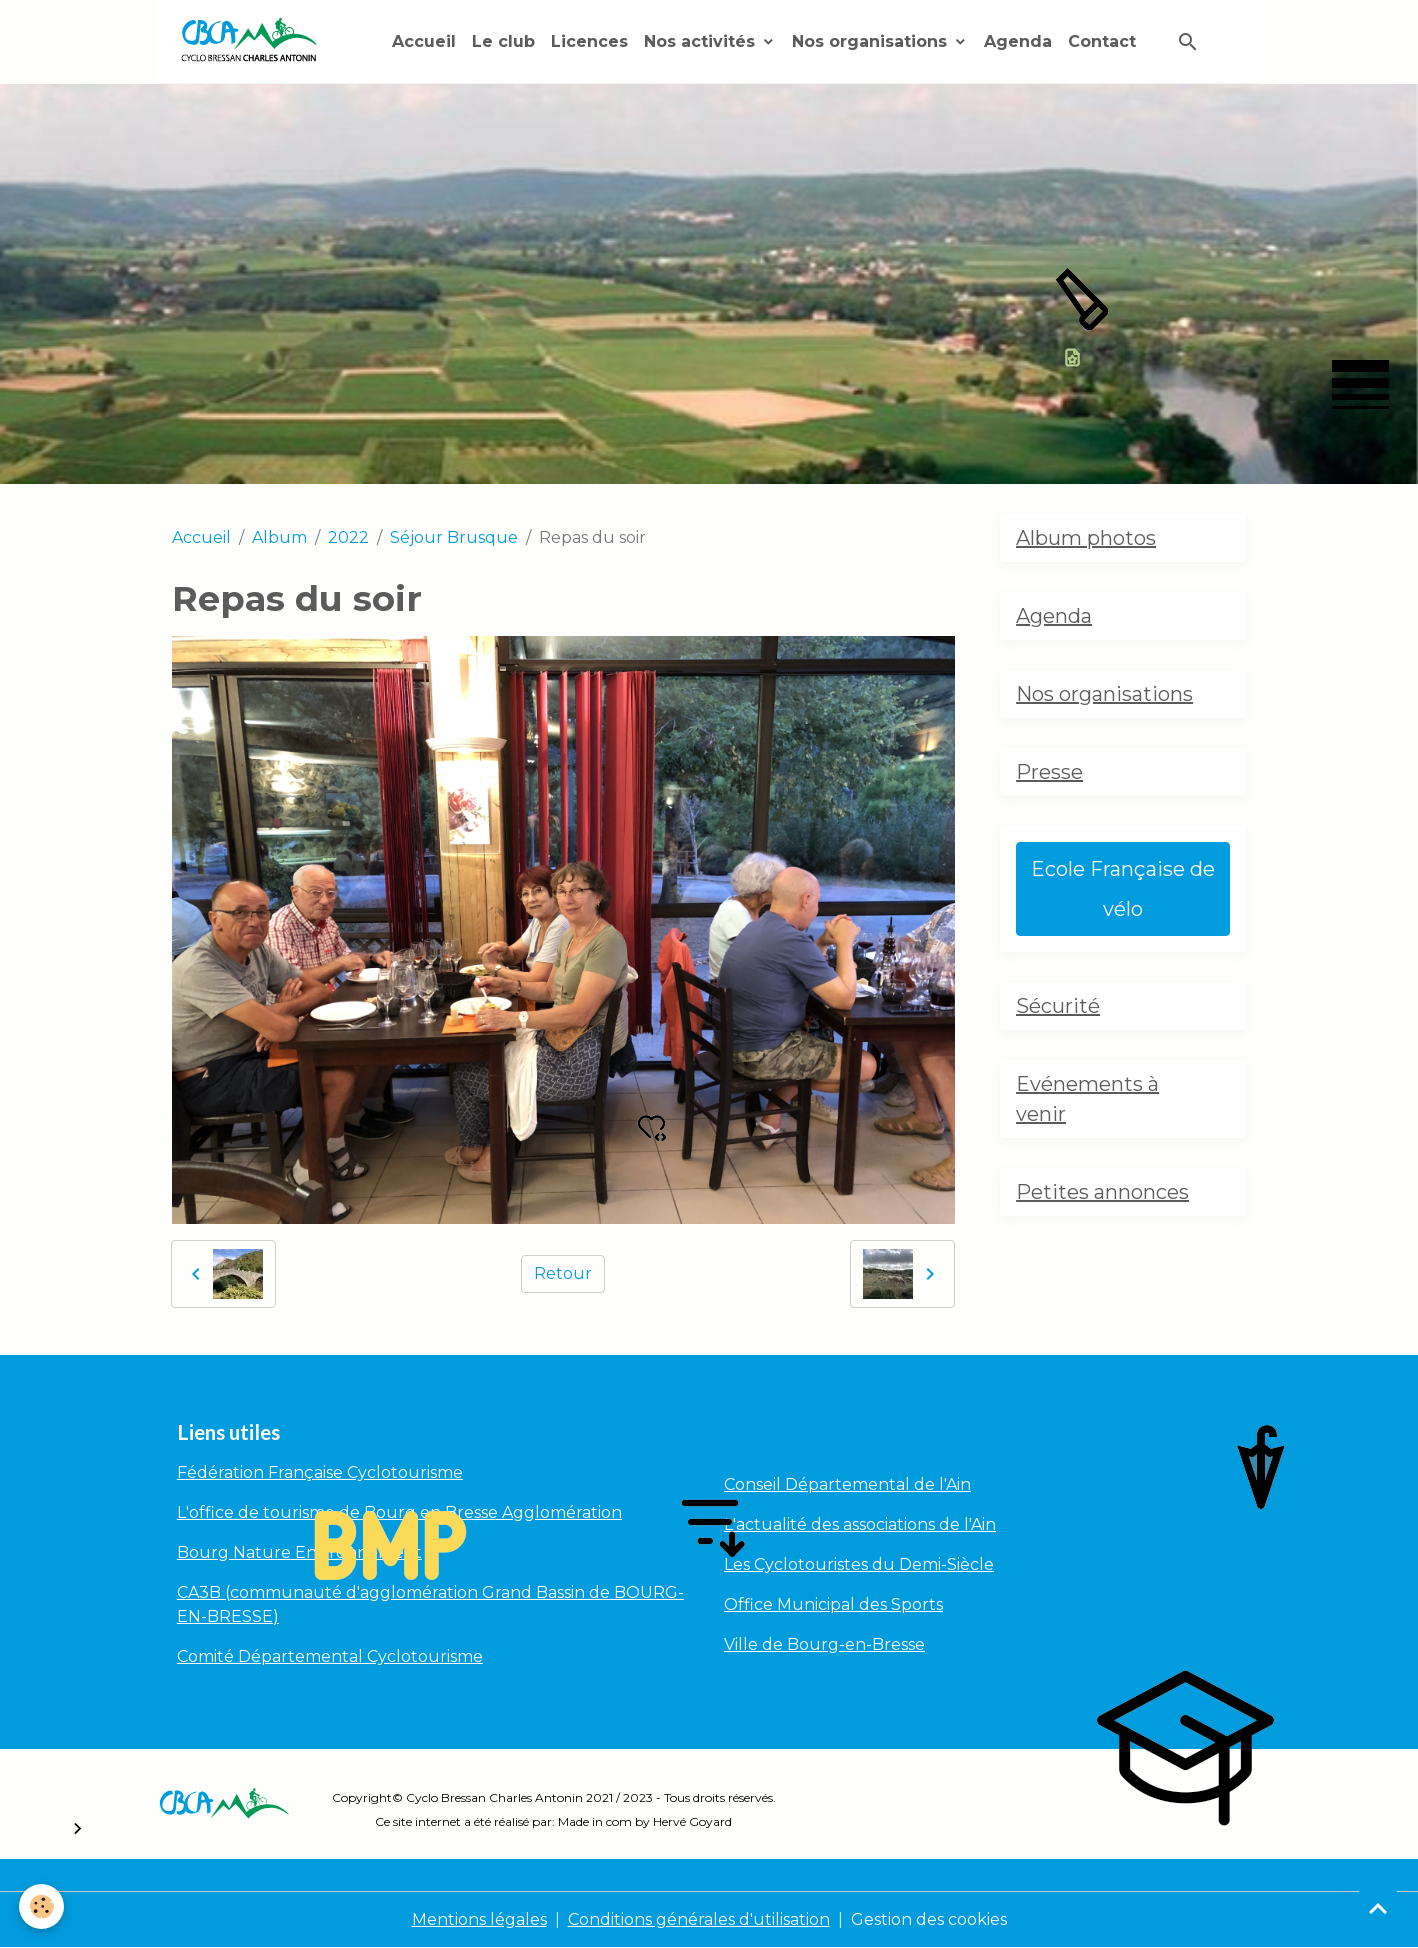 Image resolution: width=1418 pixels, height=1948 pixels. I want to click on favorite or like a code snippet, so click(651, 1127).